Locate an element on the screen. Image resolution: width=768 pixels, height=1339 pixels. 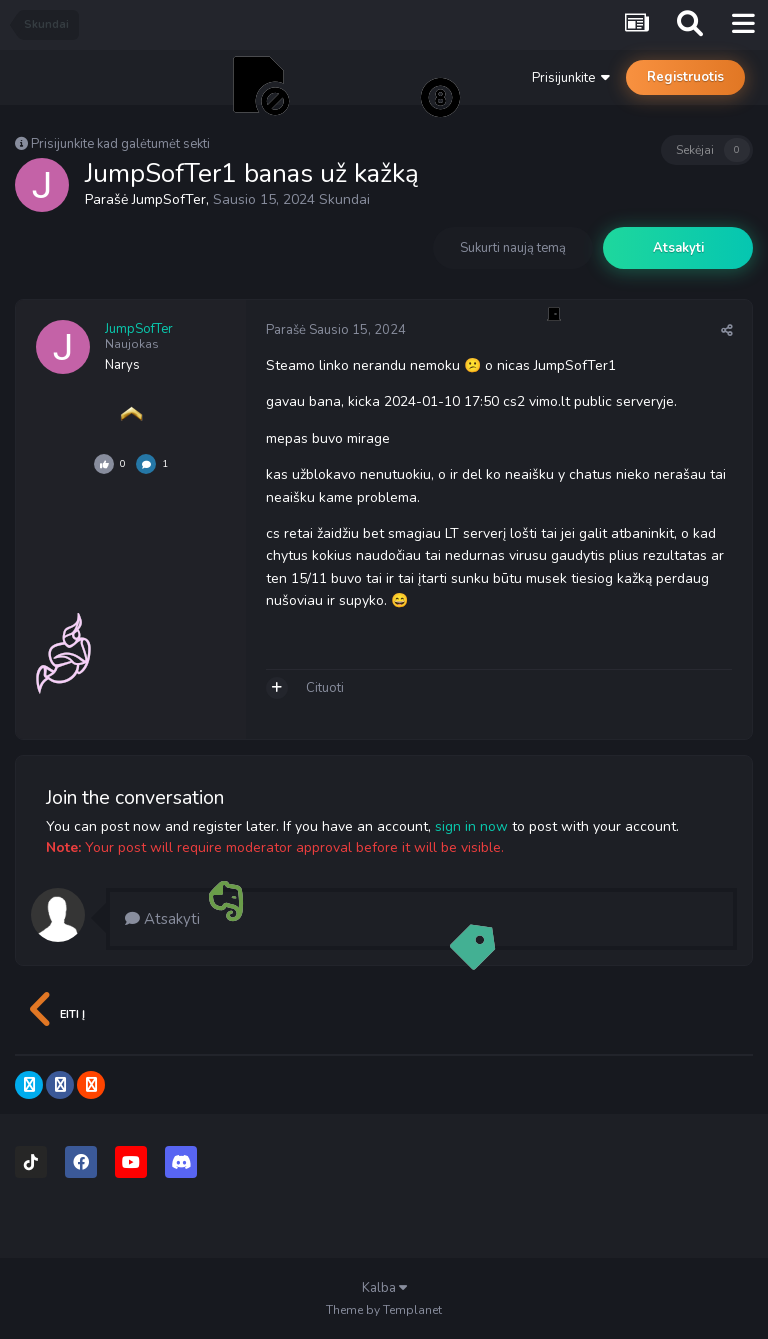
view price or discount tag is located at coordinates (473, 946).